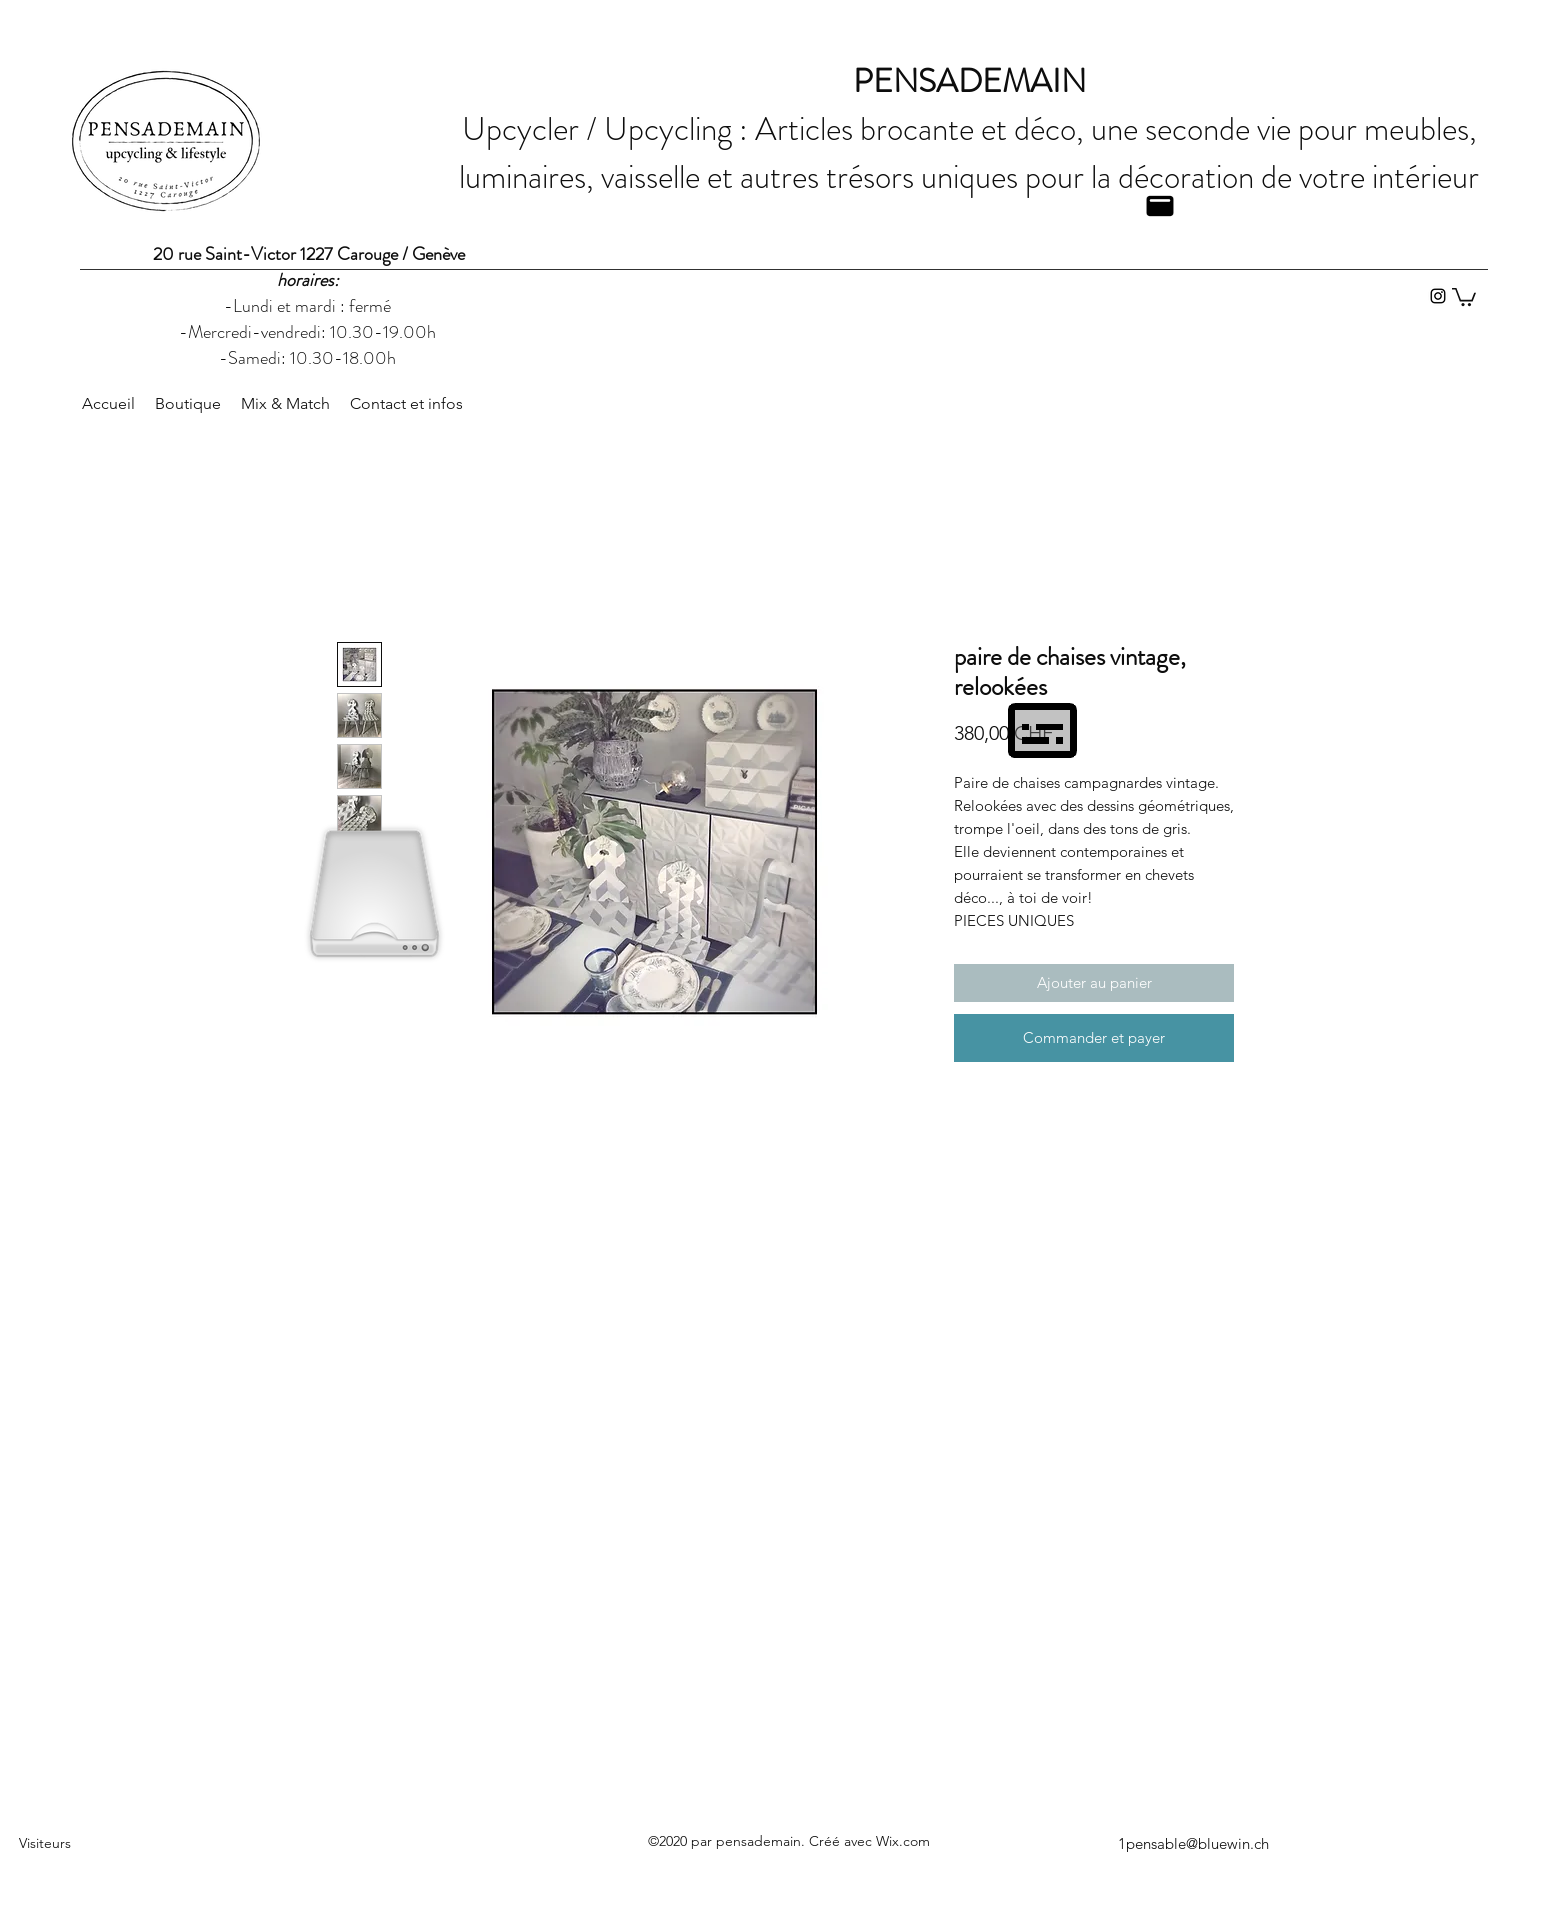  Describe the element at coordinates (374, 894) in the screenshot. I see `access scanner device settings` at that location.